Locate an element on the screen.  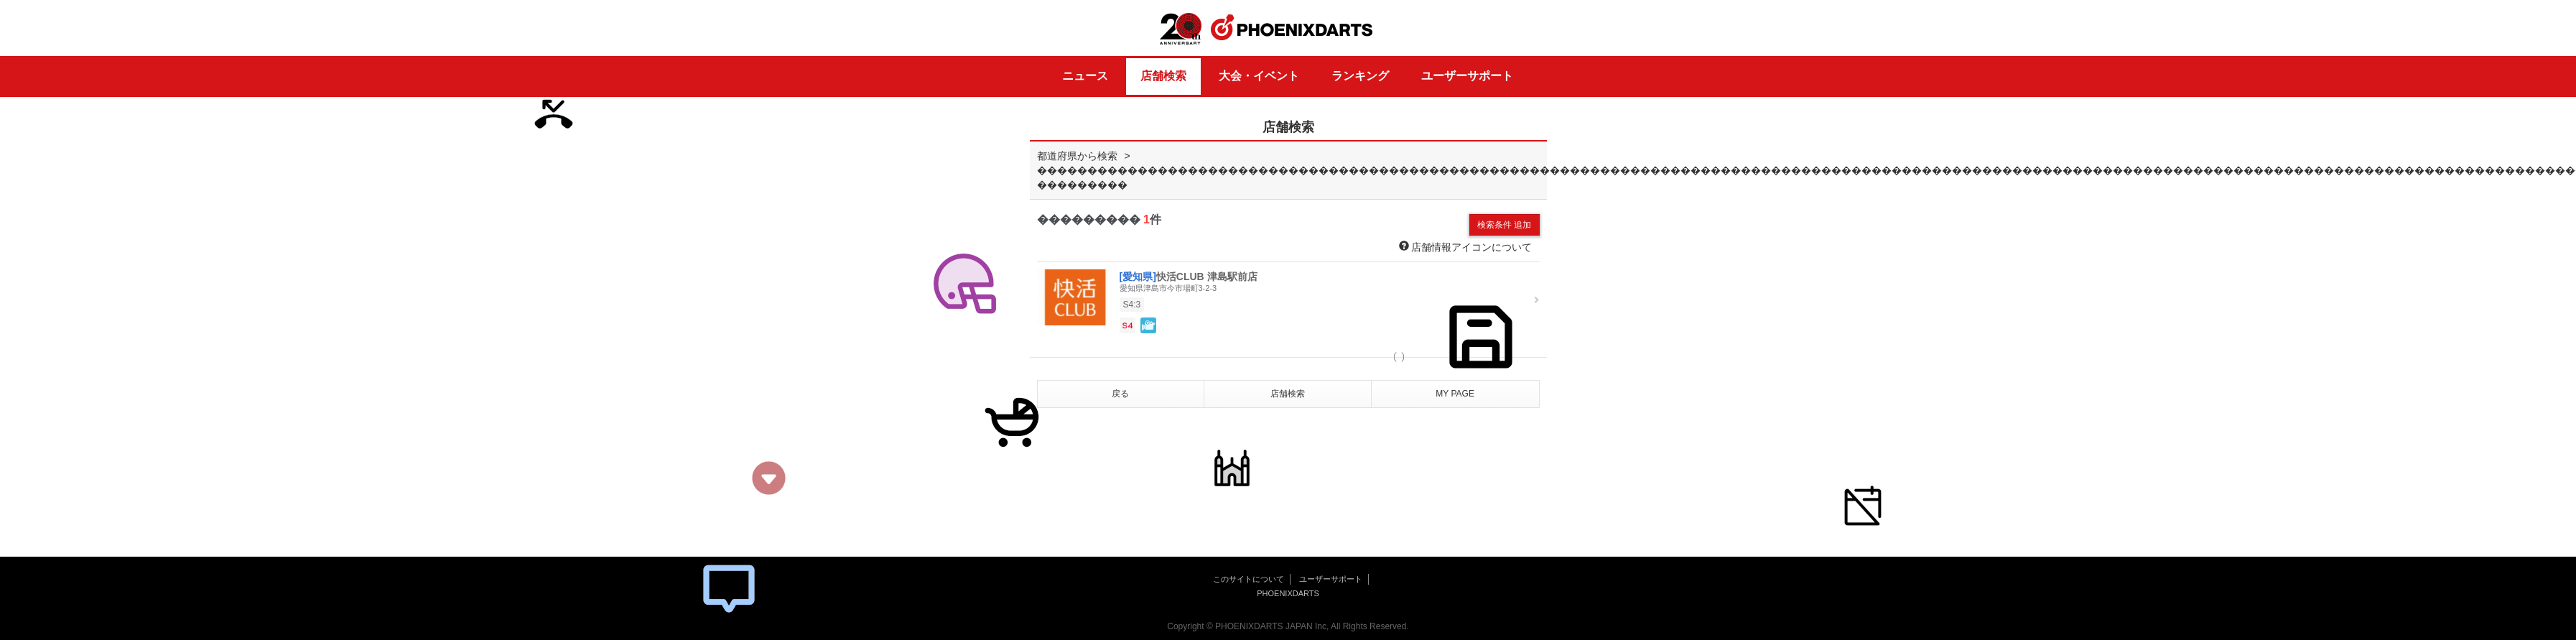
save current file or document is located at coordinates (1481, 337).